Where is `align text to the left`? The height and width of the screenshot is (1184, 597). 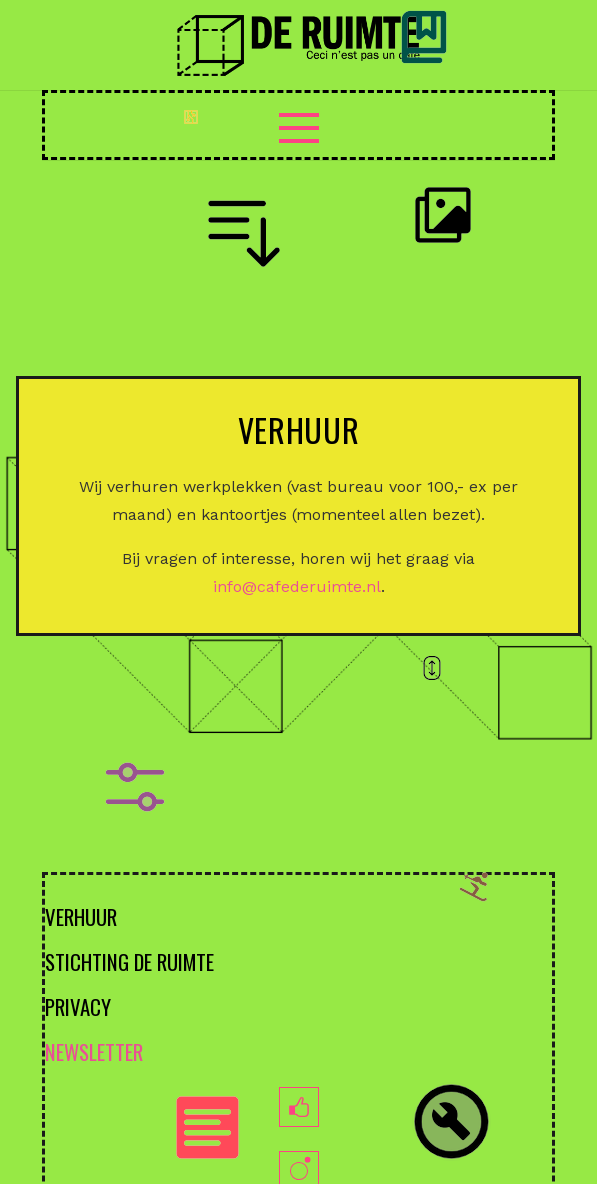 align text to the left is located at coordinates (207, 1127).